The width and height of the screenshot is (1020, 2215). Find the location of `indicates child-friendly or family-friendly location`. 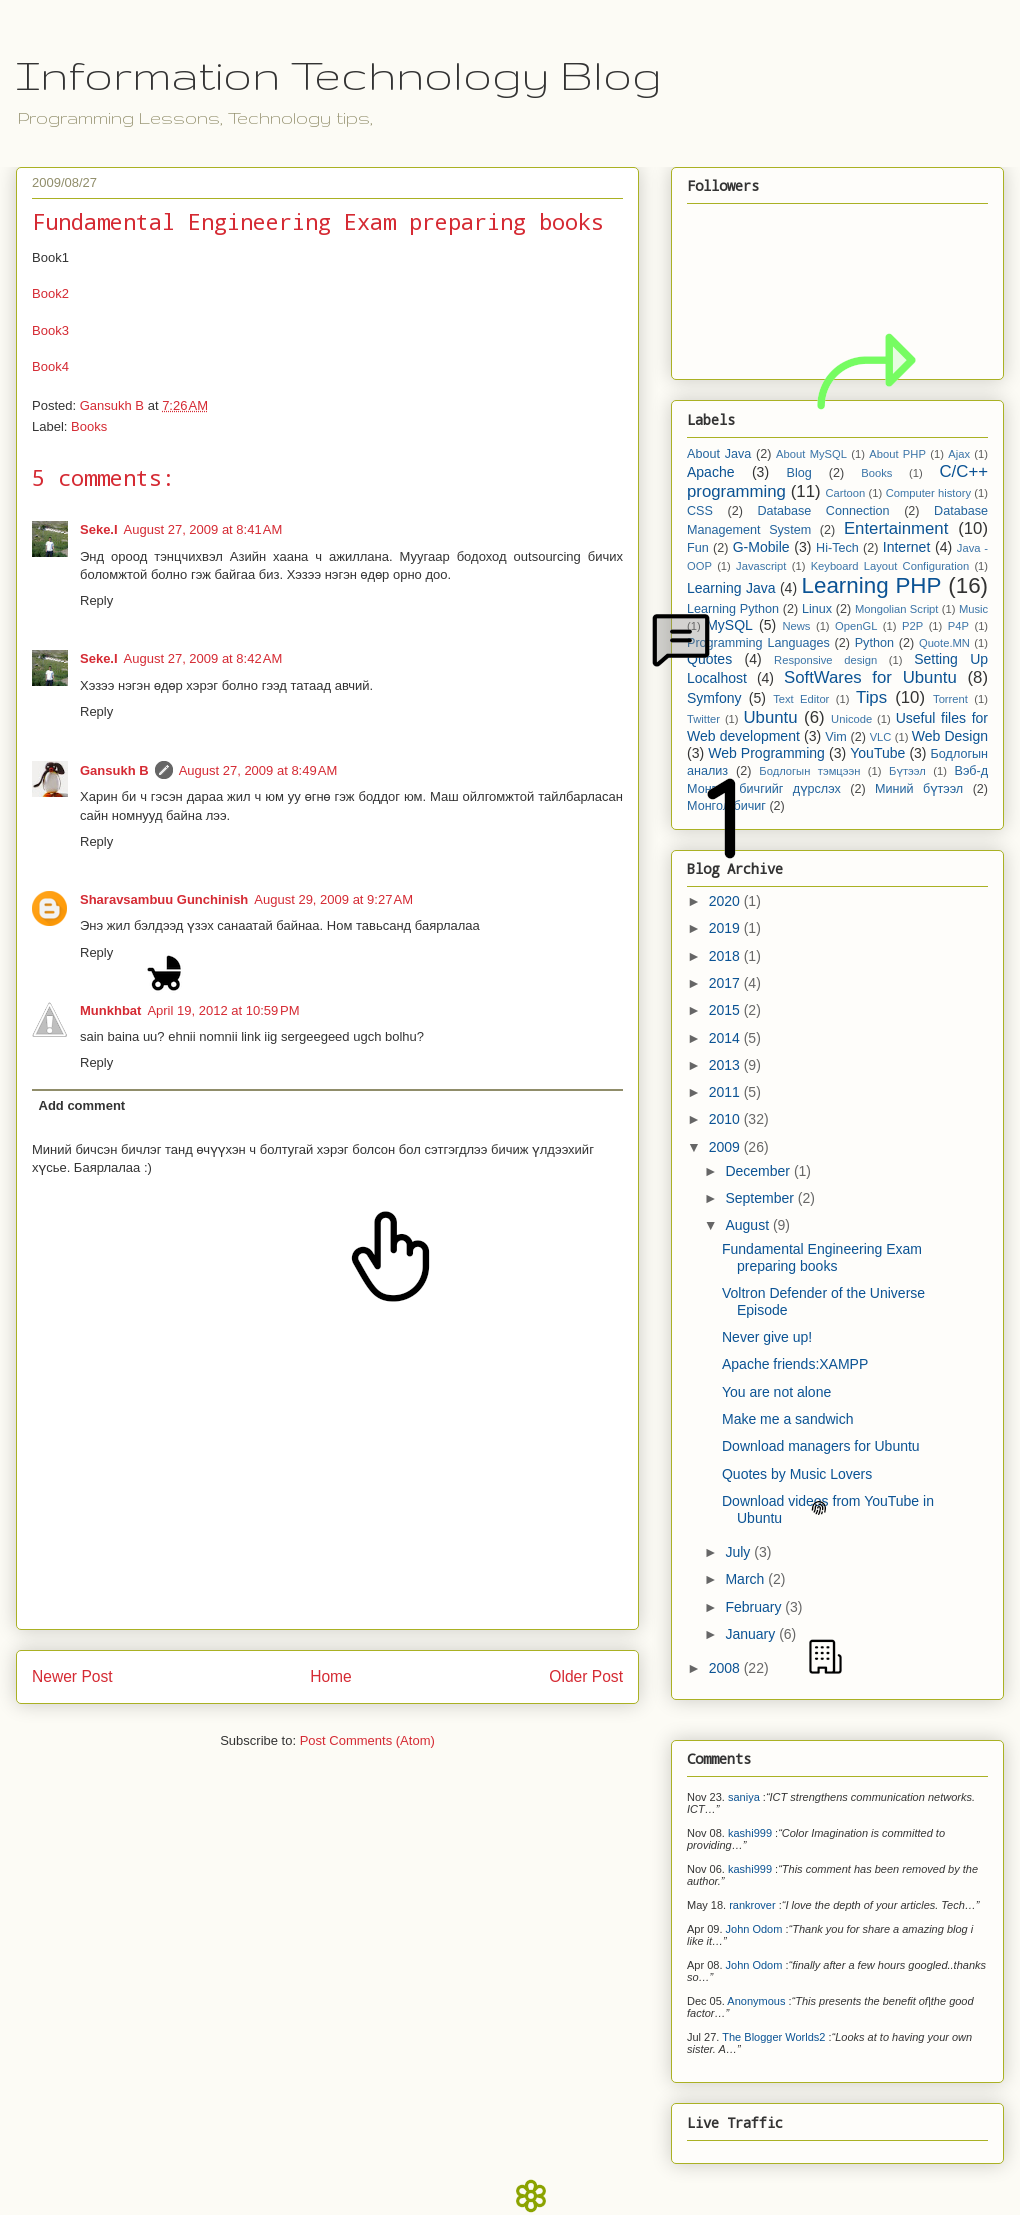

indicates child-friendly or family-friendly location is located at coordinates (165, 973).